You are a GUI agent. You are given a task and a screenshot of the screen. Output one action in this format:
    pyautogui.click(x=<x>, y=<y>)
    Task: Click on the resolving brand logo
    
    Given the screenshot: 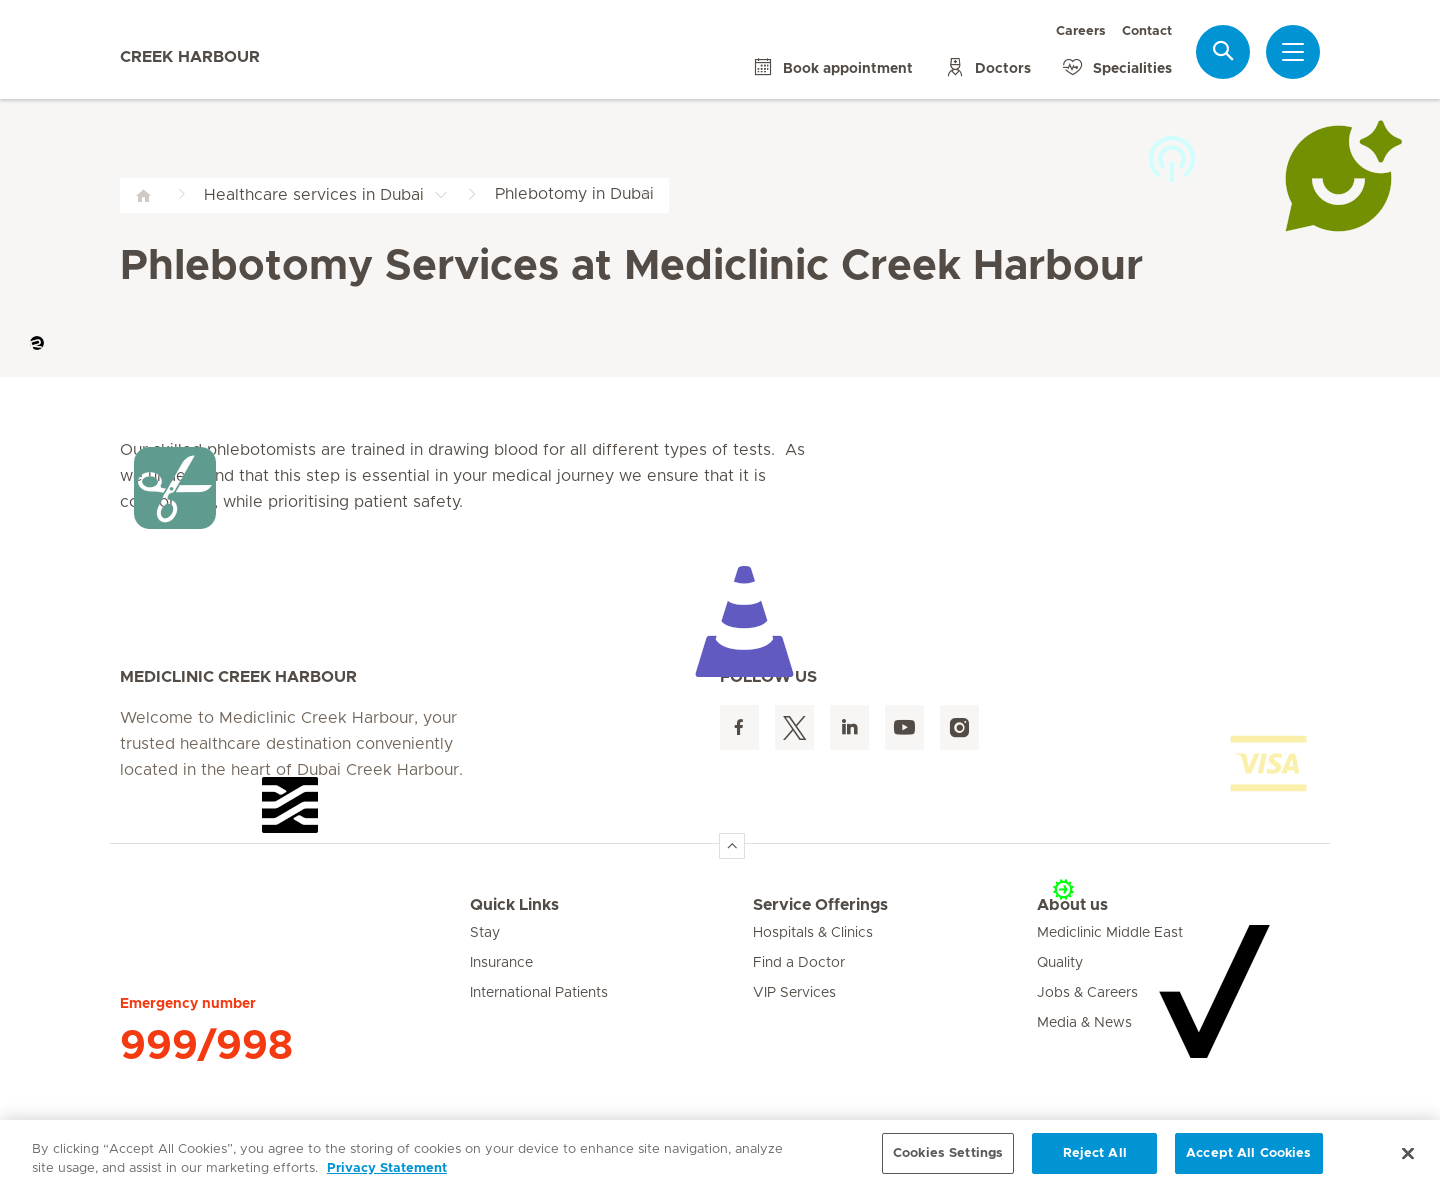 What is the action you would take?
    pyautogui.click(x=37, y=343)
    